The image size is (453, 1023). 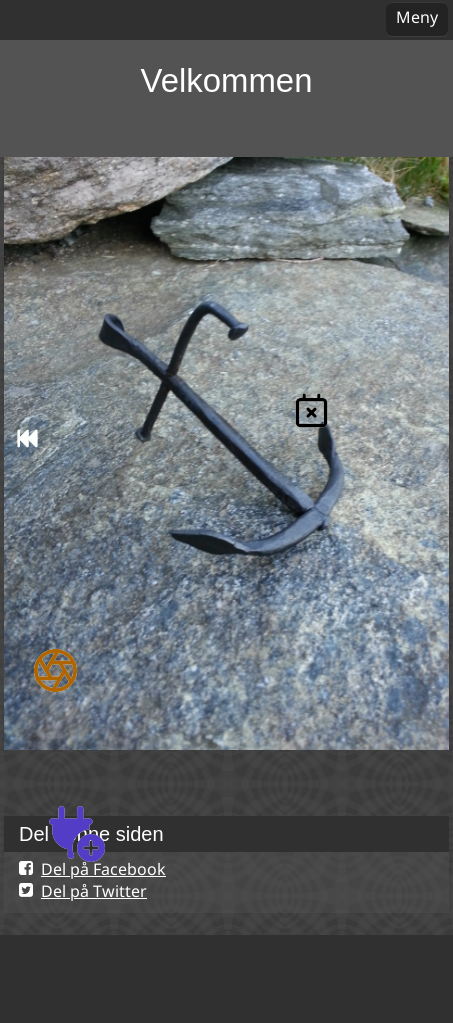 What do you see at coordinates (27, 438) in the screenshot?
I see `skip to previous track` at bounding box center [27, 438].